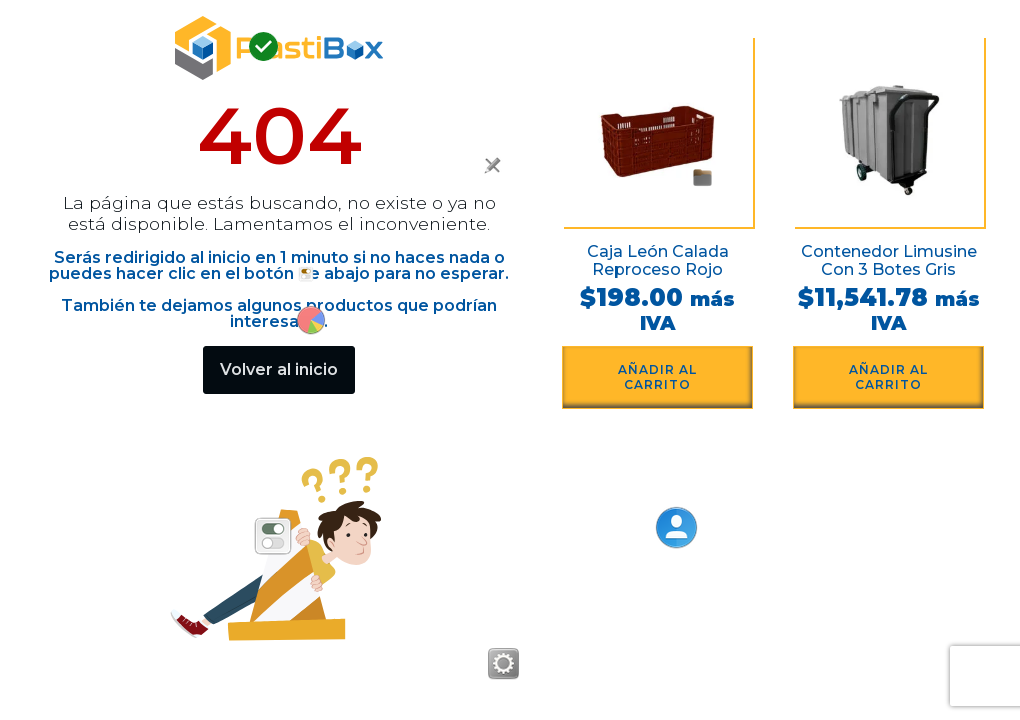 The height and width of the screenshot is (720, 1020). I want to click on default user profile avatar, so click(676, 527).